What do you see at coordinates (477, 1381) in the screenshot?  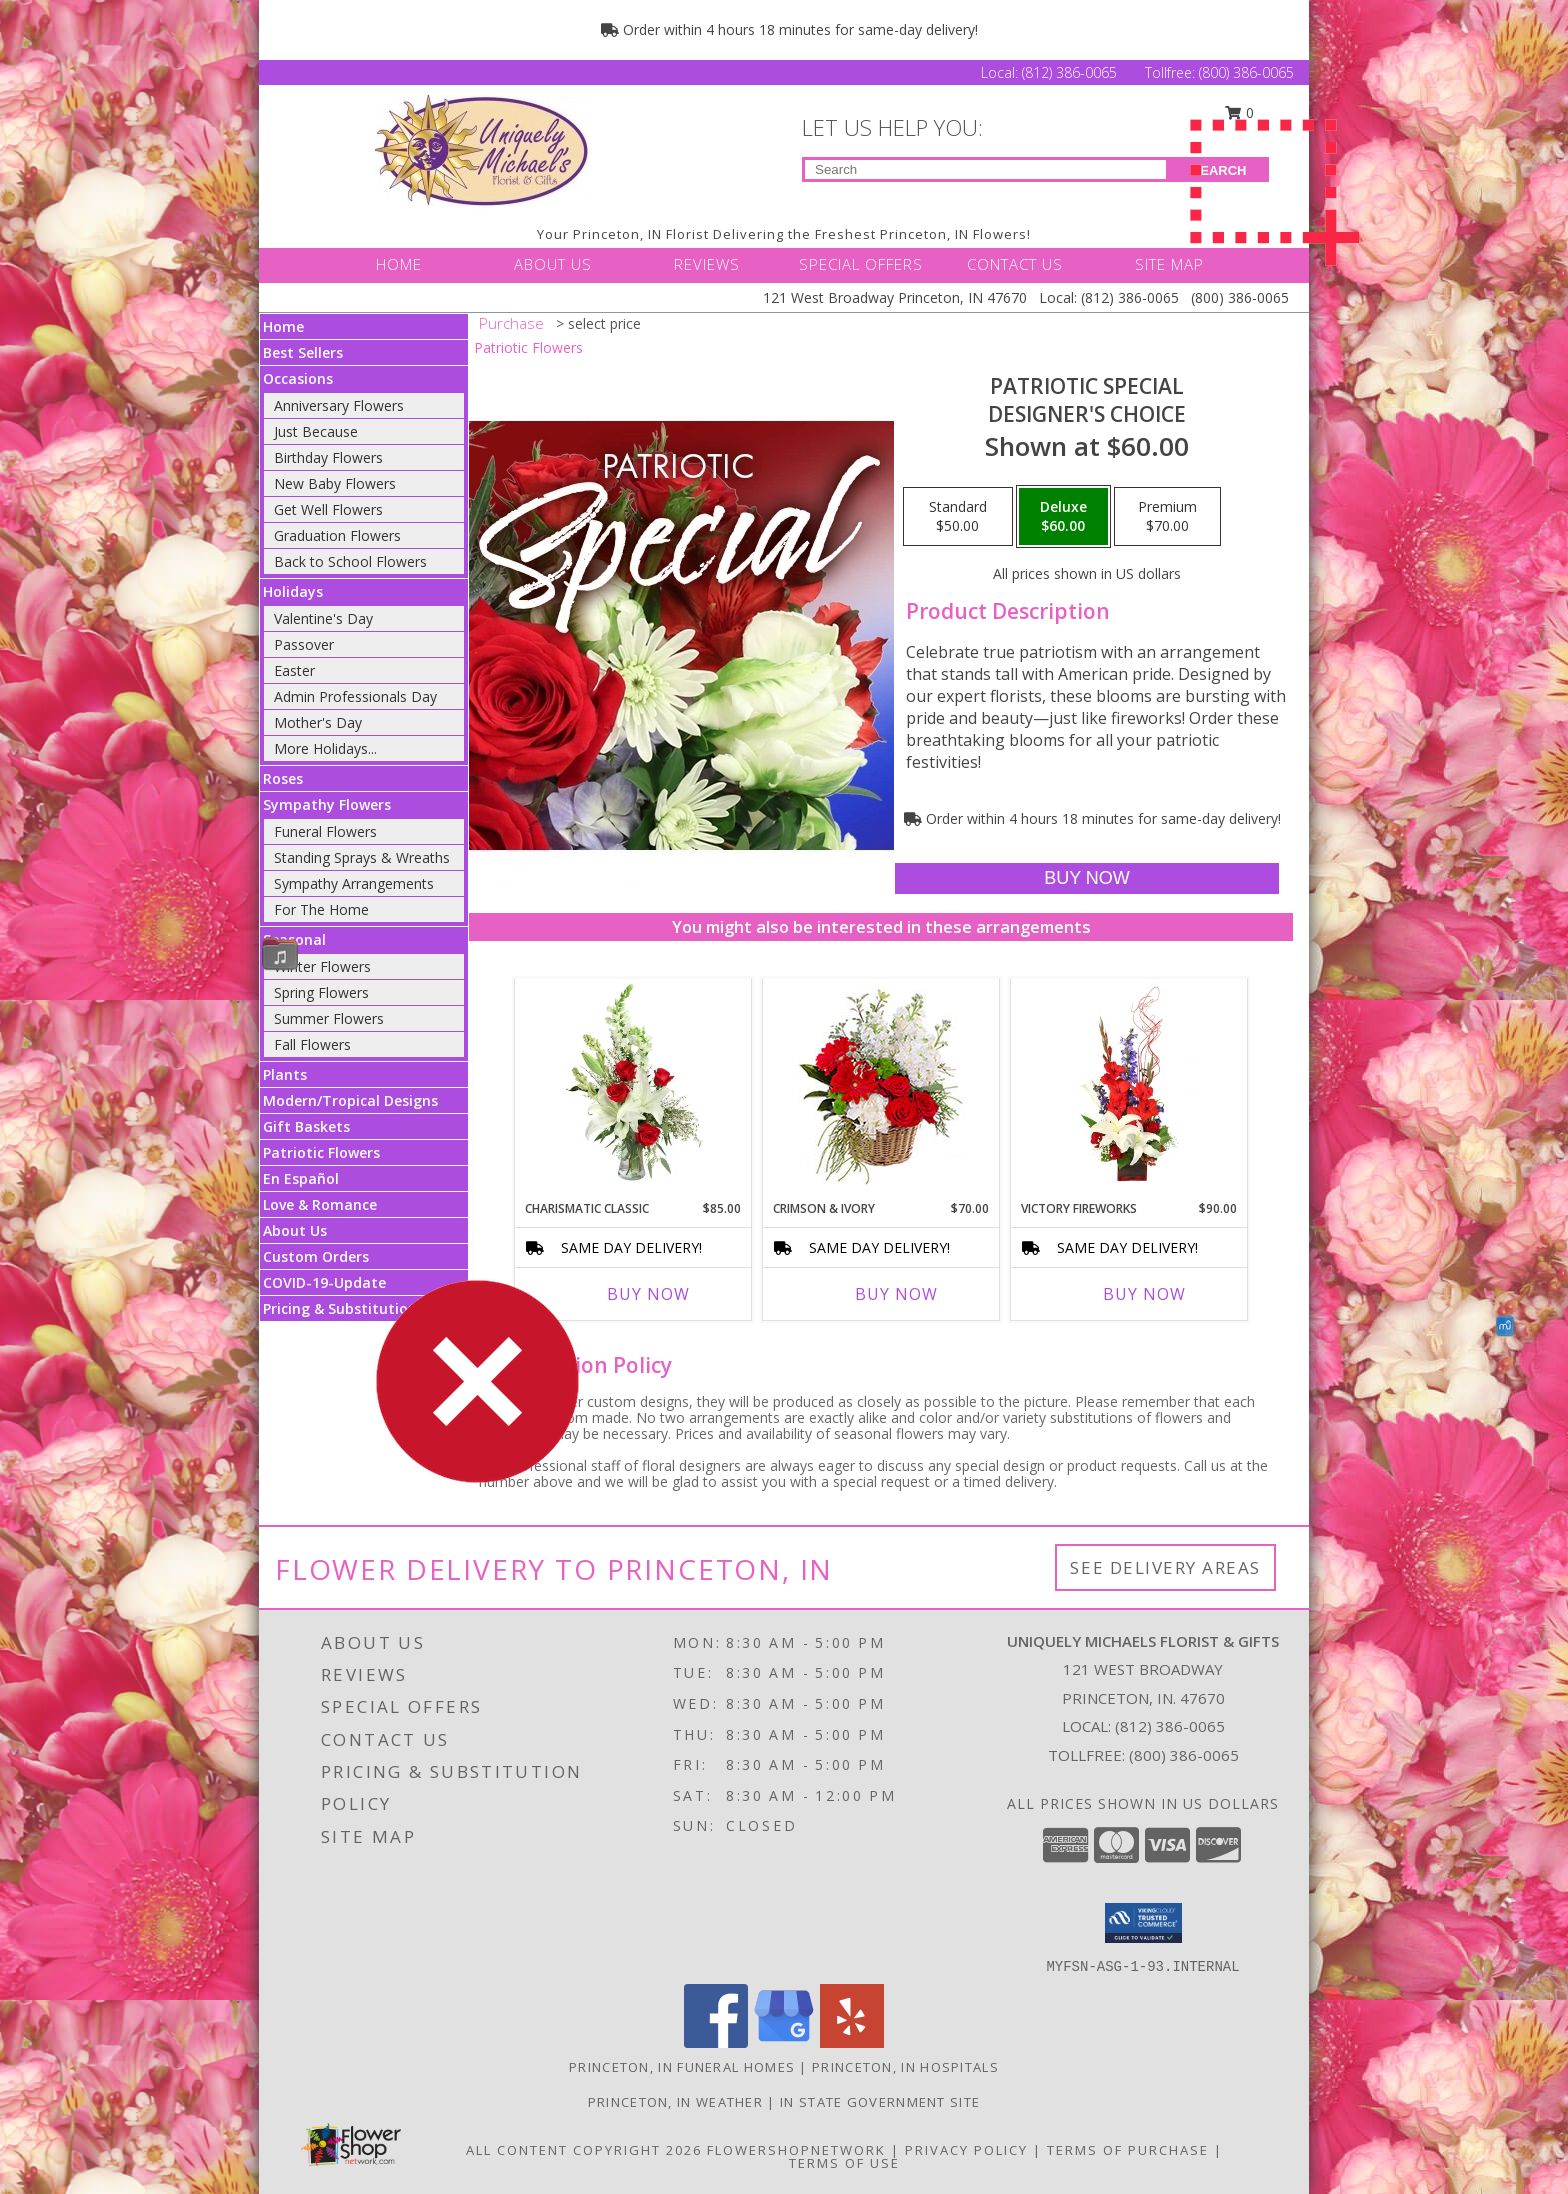 I see `close the current window or dialog` at bounding box center [477, 1381].